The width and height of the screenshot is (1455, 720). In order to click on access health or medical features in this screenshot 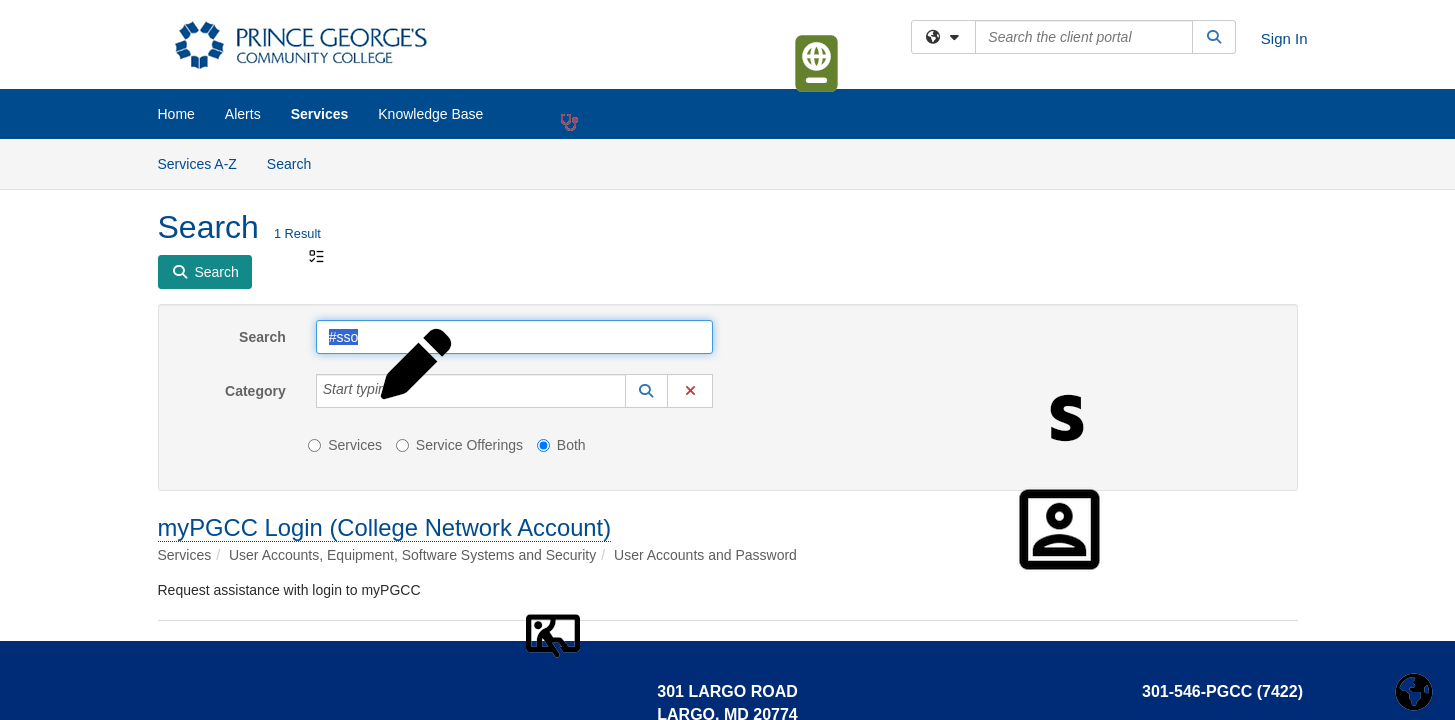, I will do `click(569, 122)`.